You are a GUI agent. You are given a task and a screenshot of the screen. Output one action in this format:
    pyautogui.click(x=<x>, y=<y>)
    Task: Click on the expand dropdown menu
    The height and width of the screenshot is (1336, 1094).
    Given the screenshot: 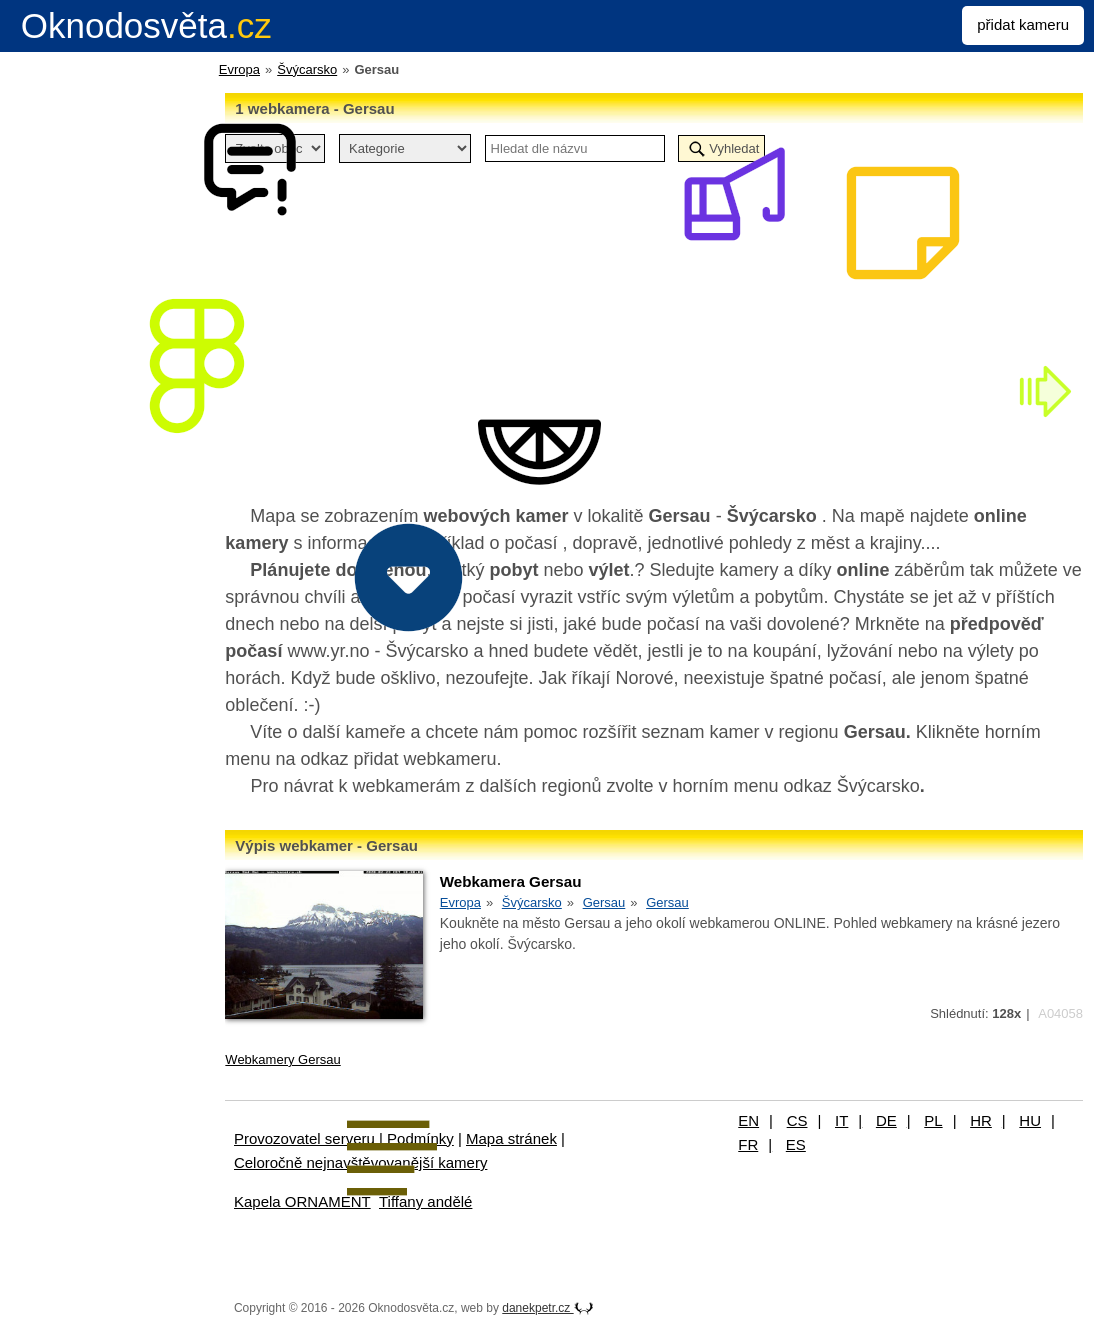 What is the action you would take?
    pyautogui.click(x=408, y=577)
    